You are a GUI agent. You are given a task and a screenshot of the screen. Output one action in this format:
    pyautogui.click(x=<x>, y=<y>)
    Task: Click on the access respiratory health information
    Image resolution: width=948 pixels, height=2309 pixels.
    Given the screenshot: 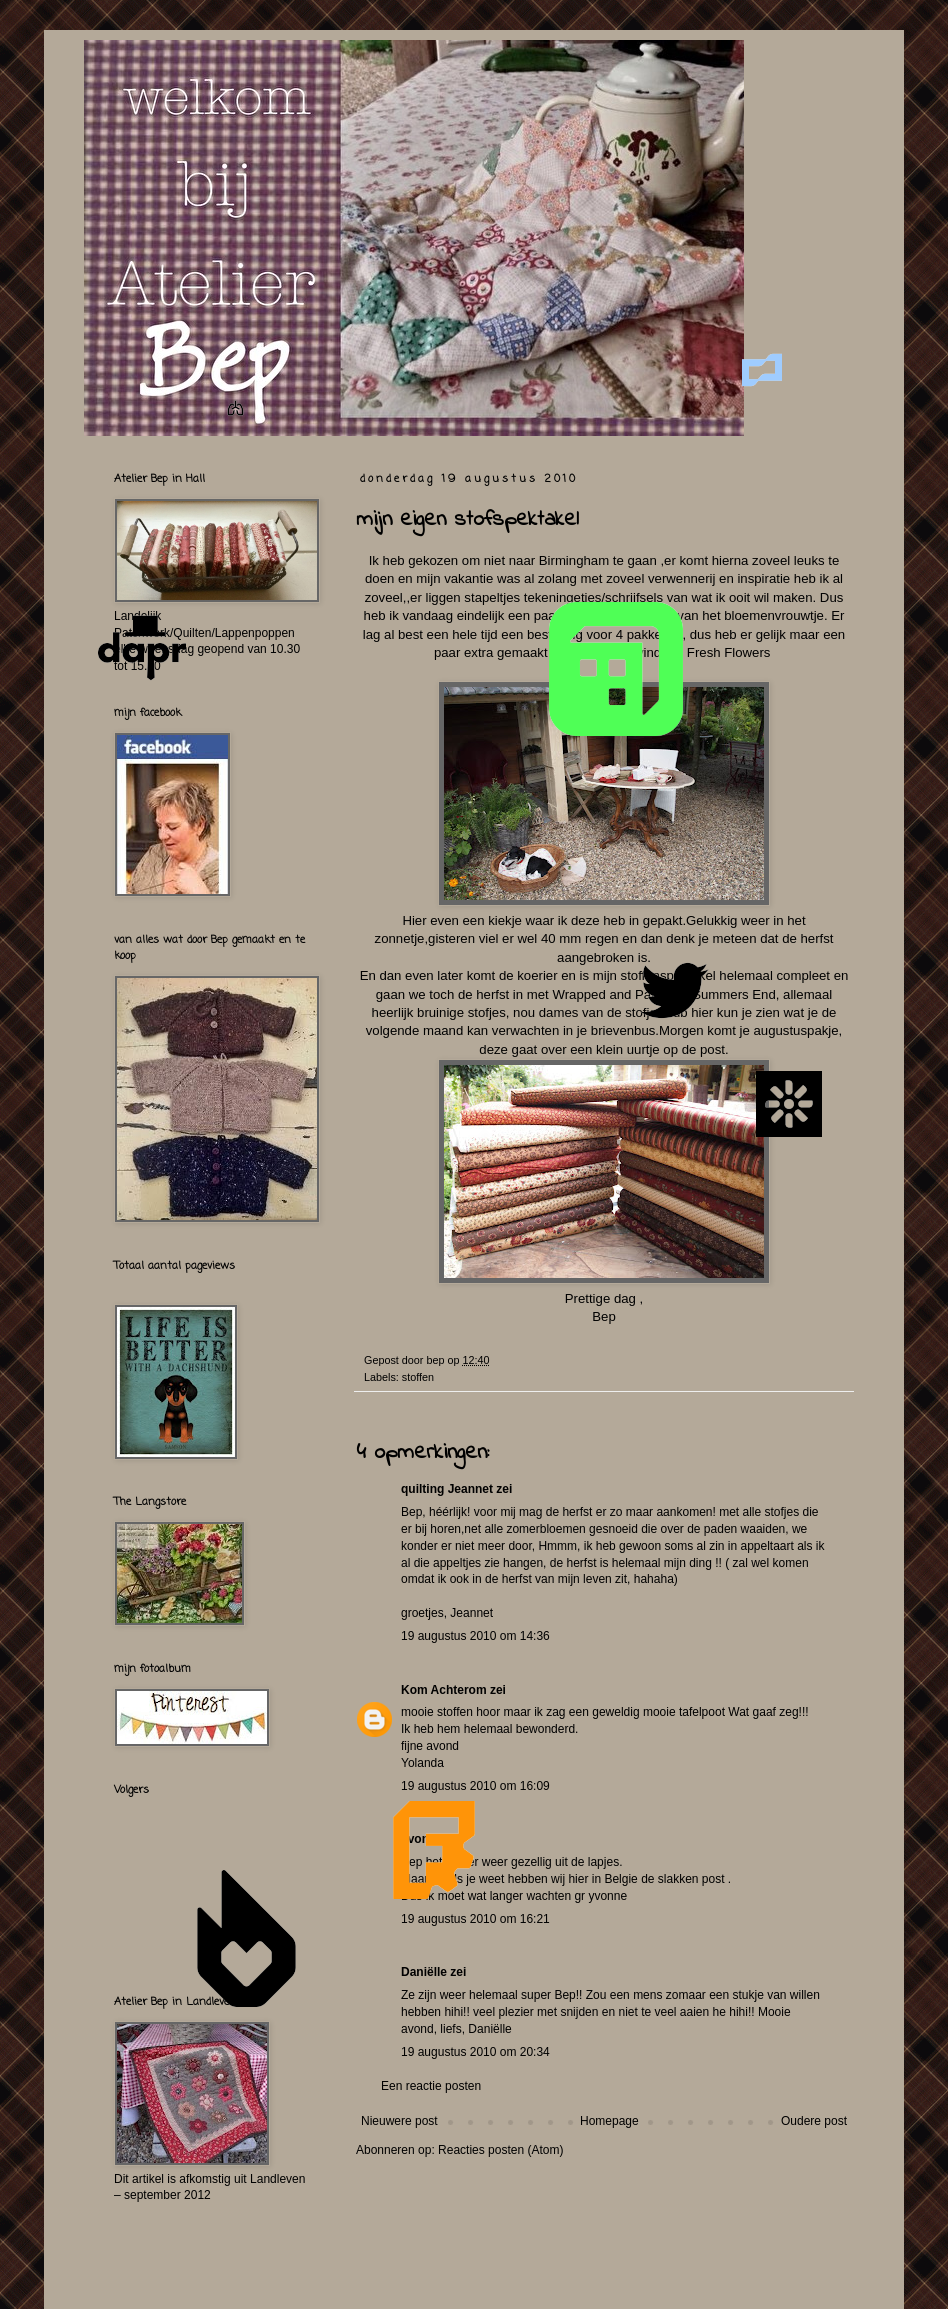 What is the action you would take?
    pyautogui.click(x=235, y=408)
    